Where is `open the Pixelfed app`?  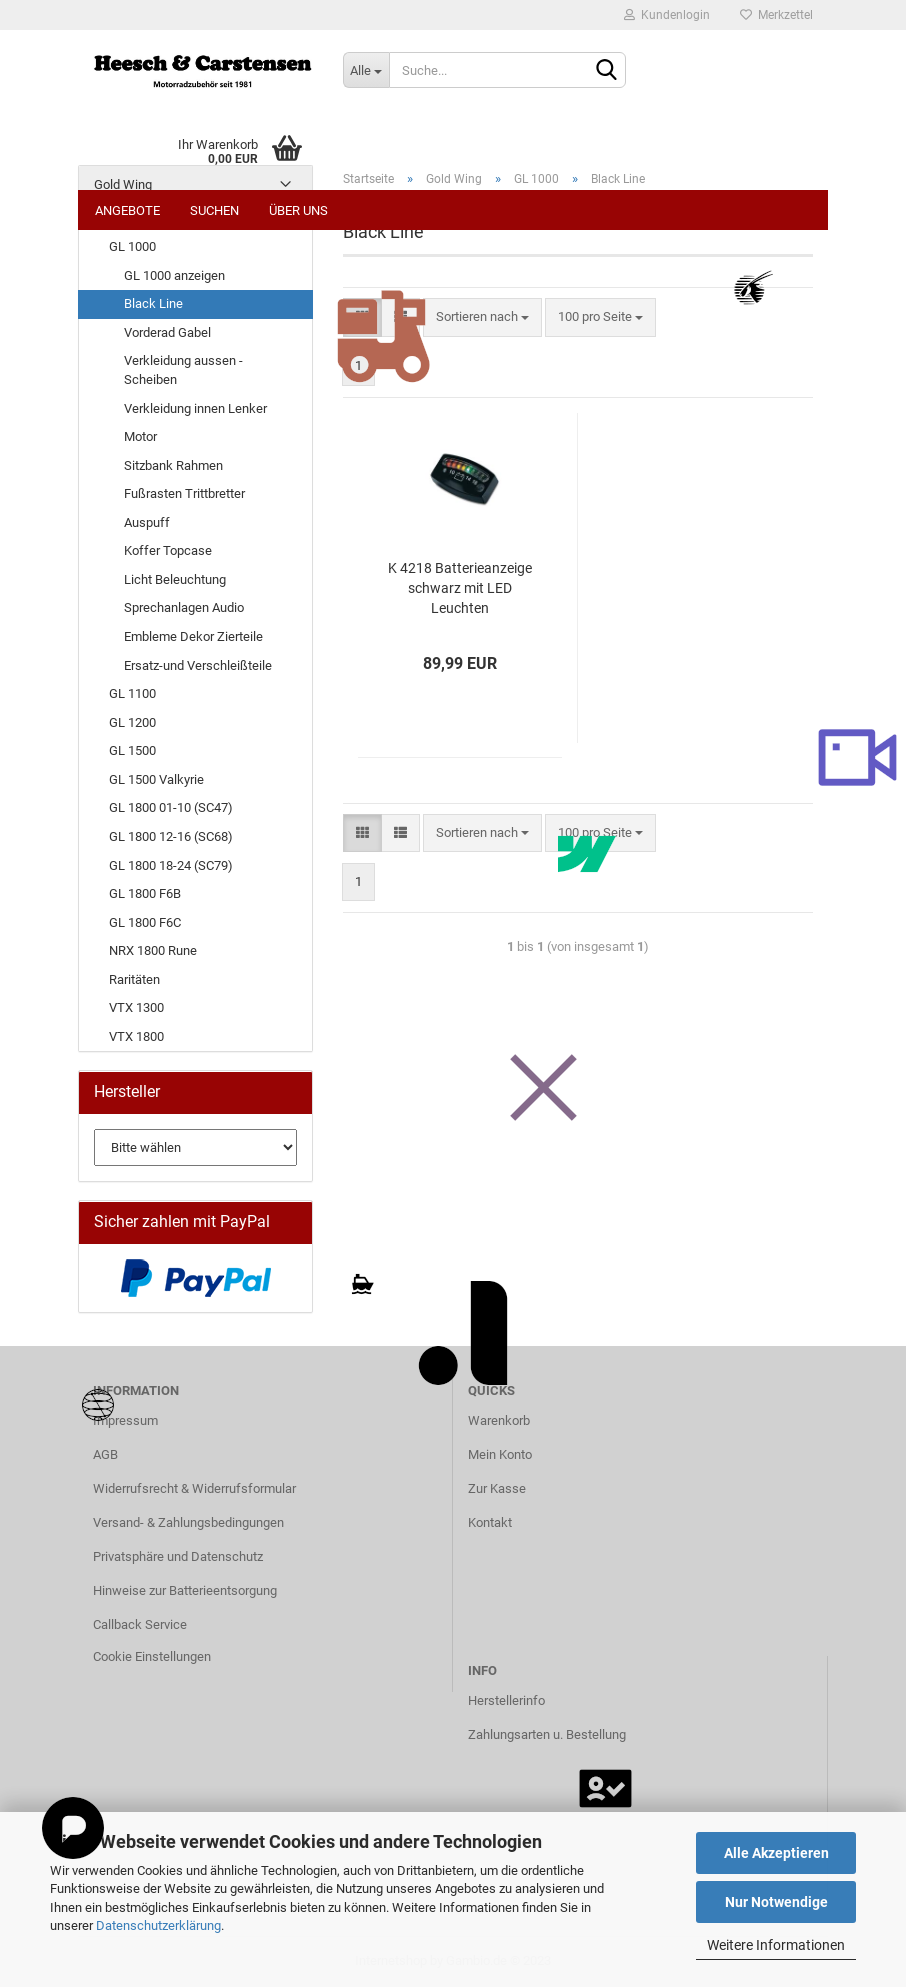
open the Pixelfed app is located at coordinates (73, 1828).